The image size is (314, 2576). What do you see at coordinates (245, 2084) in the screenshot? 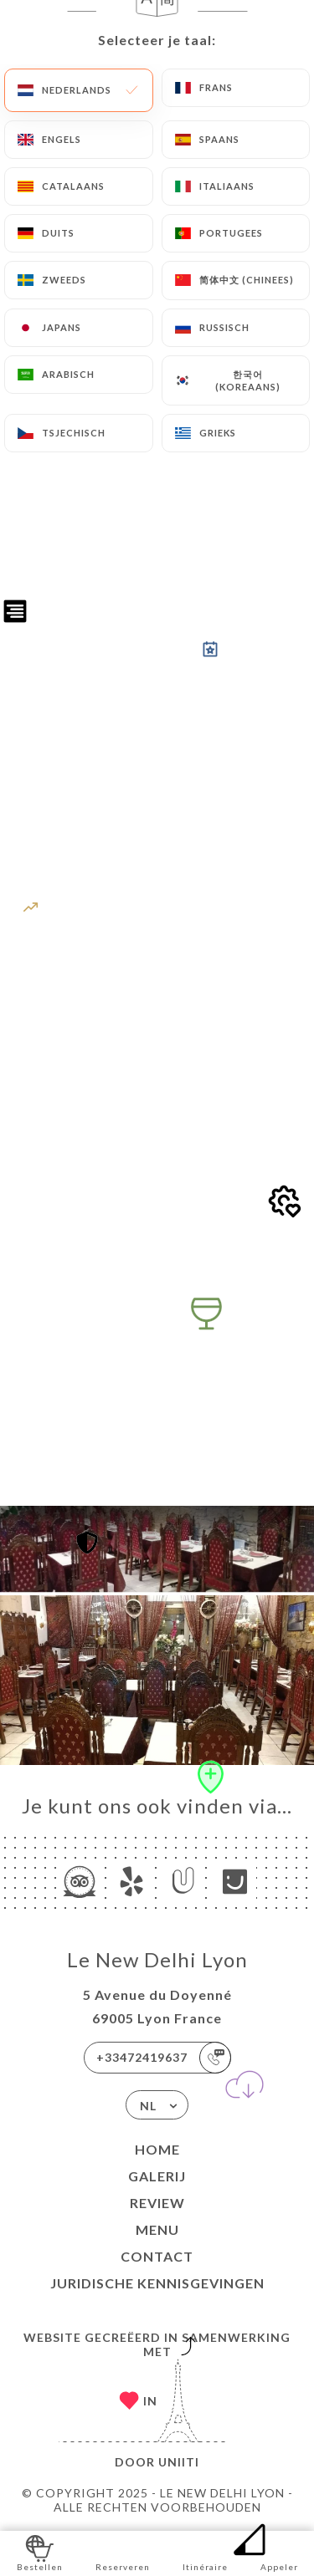
I see `download file from cloud storage` at bounding box center [245, 2084].